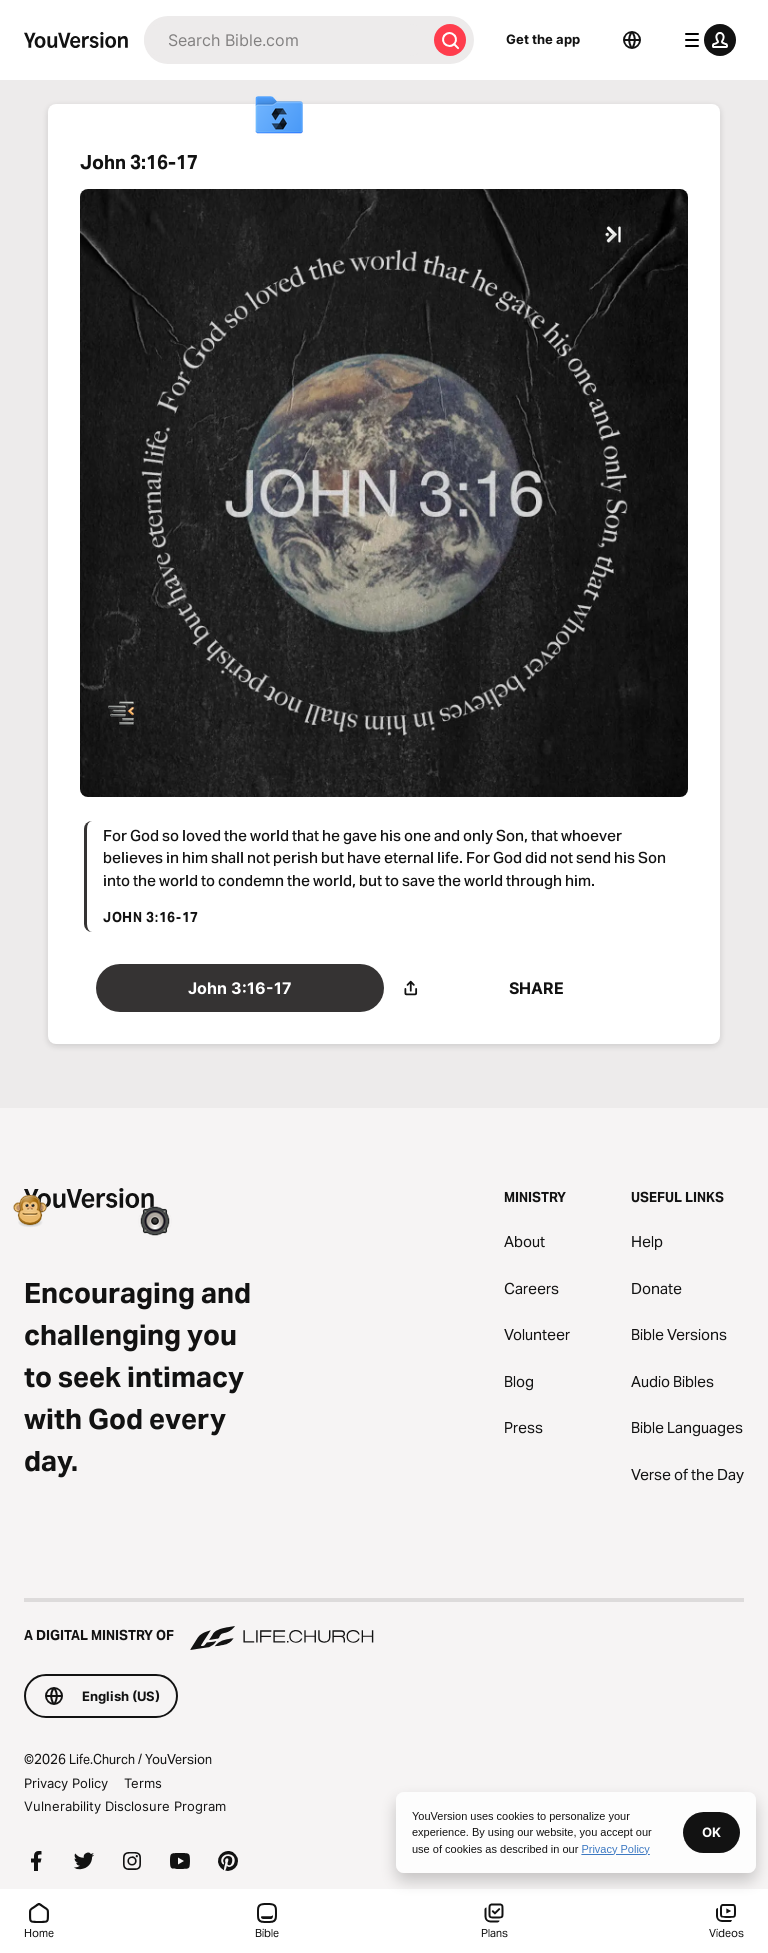 This screenshot has width=768, height=1953. I want to click on go to the first item in a list or sequence, so click(613, 234).